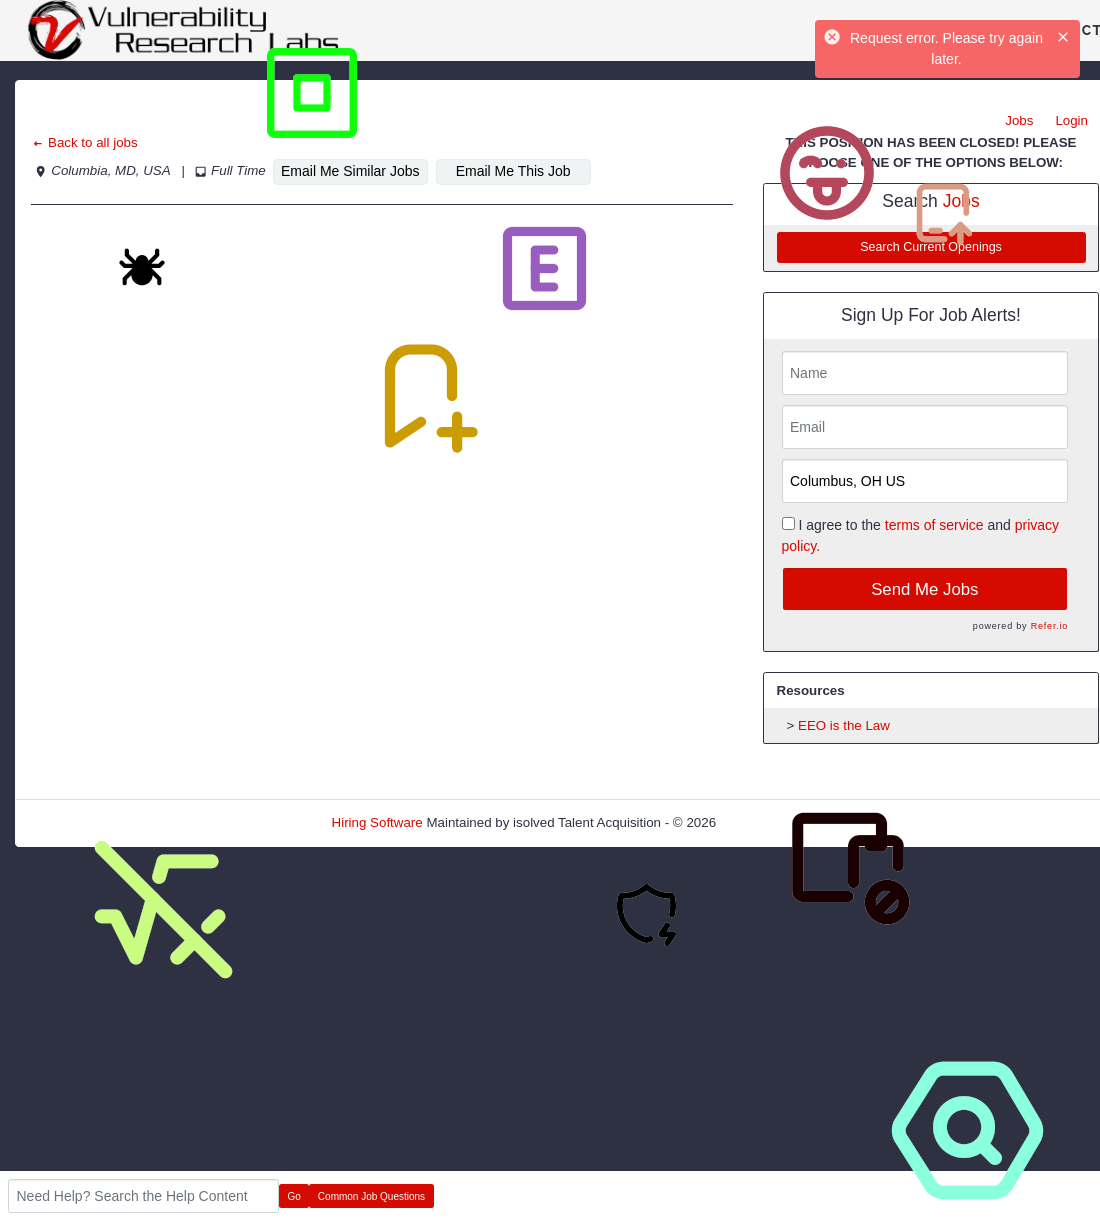 Image resolution: width=1100 pixels, height=1221 pixels. Describe the element at coordinates (827, 173) in the screenshot. I see `add a playful or joking tone to a message` at that location.